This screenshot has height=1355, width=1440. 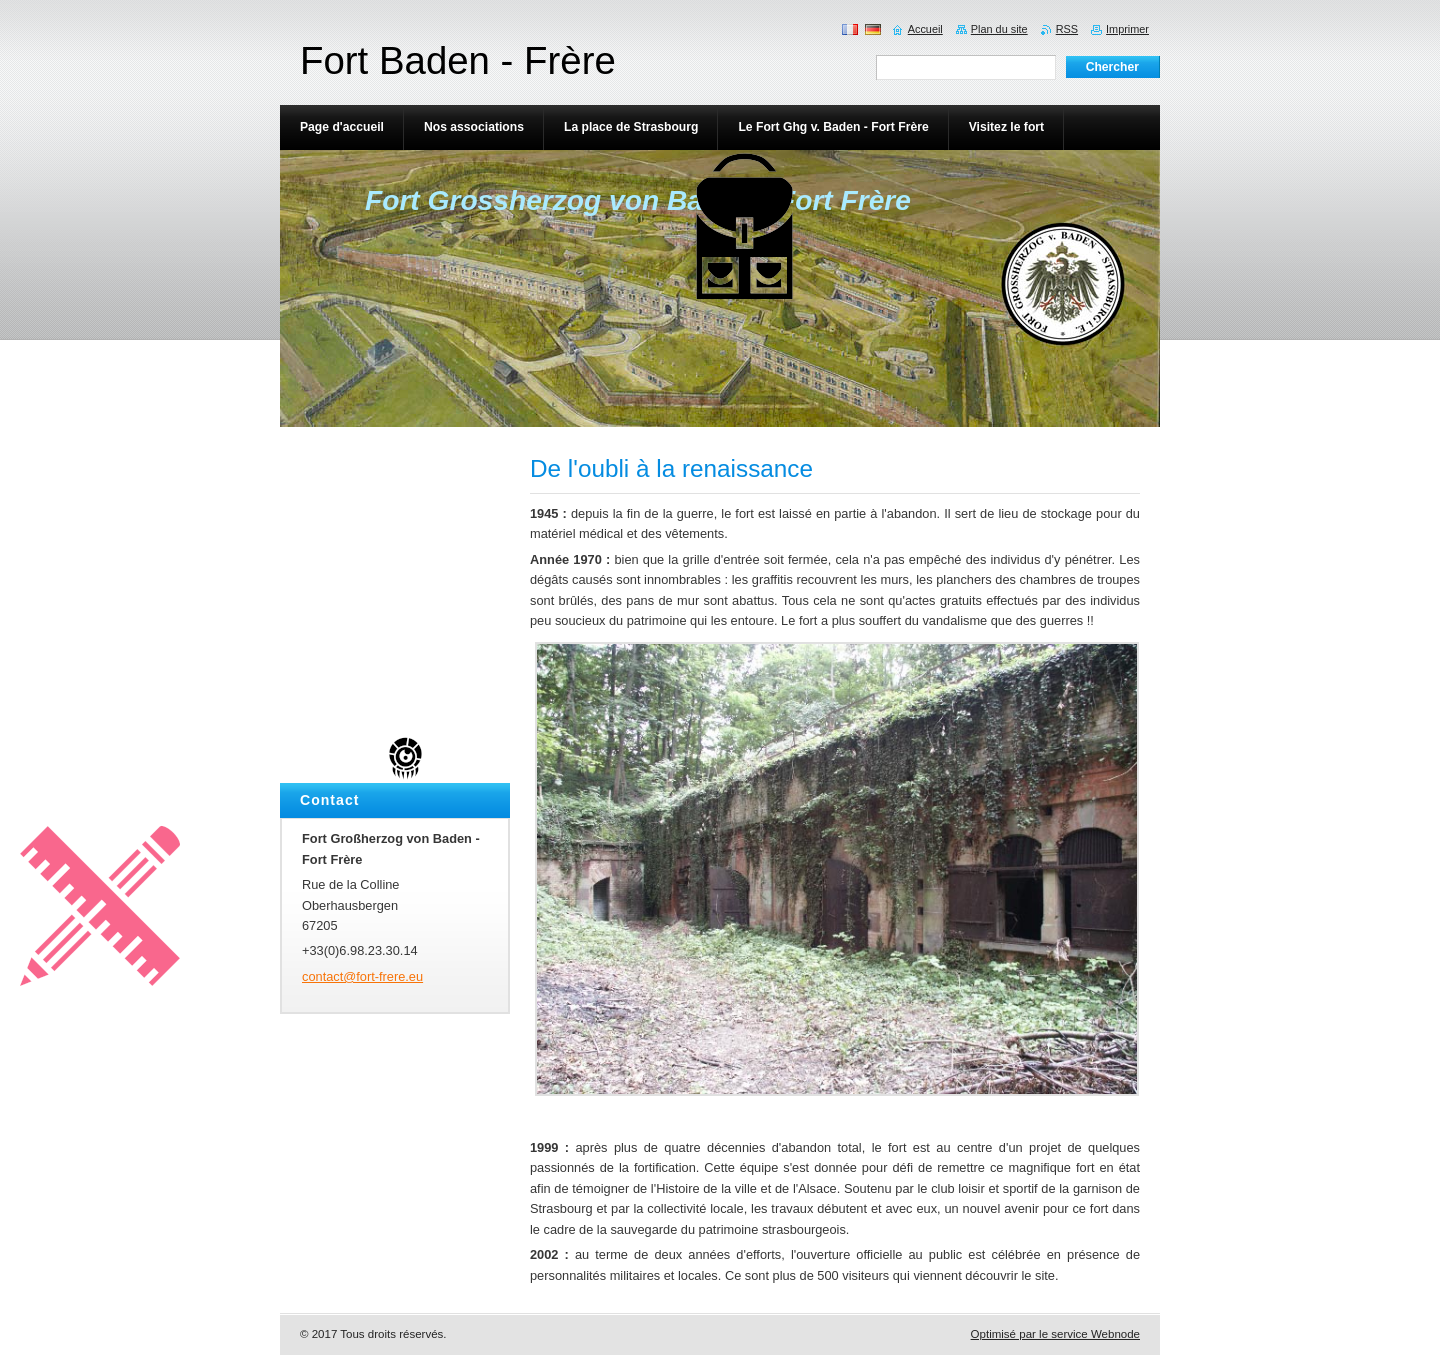 I want to click on summon or activate a beholder creature, so click(x=405, y=758).